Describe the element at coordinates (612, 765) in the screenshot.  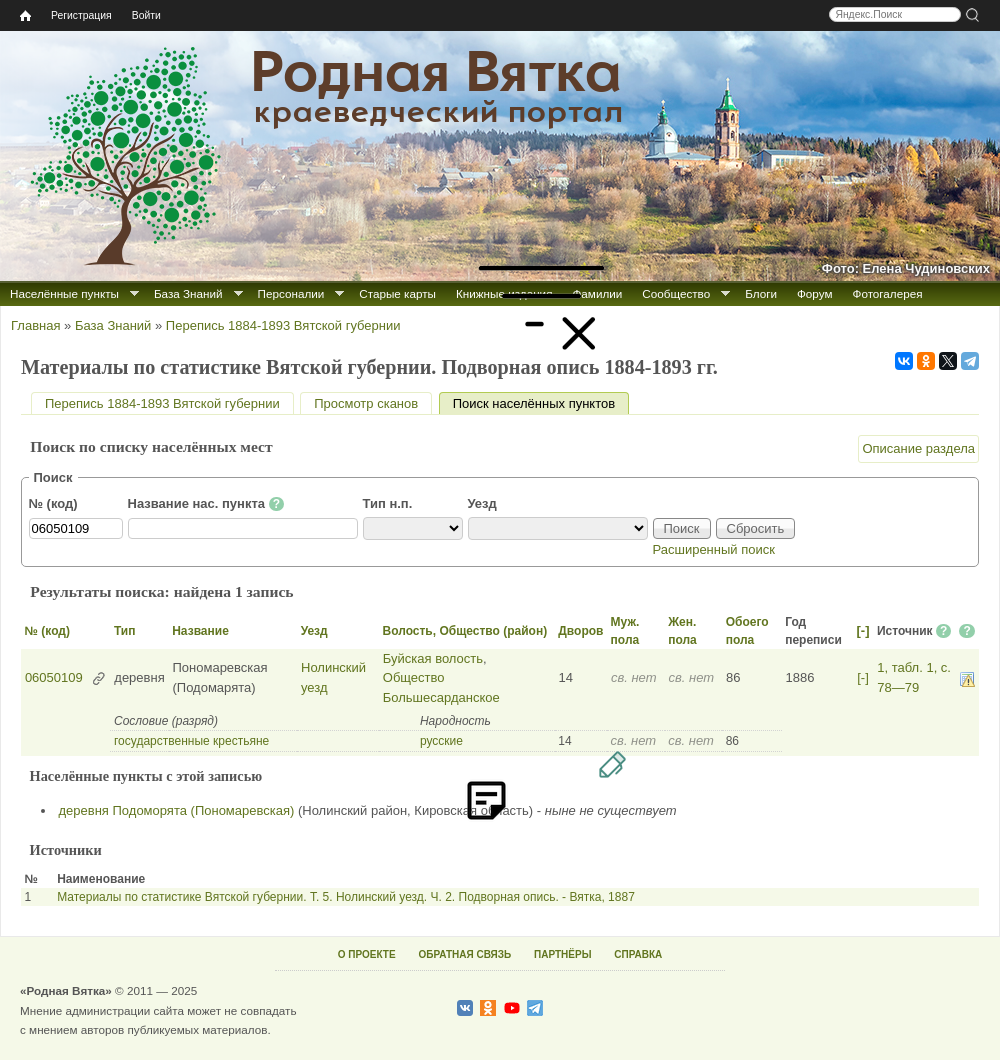
I see `edit or modify content` at that location.